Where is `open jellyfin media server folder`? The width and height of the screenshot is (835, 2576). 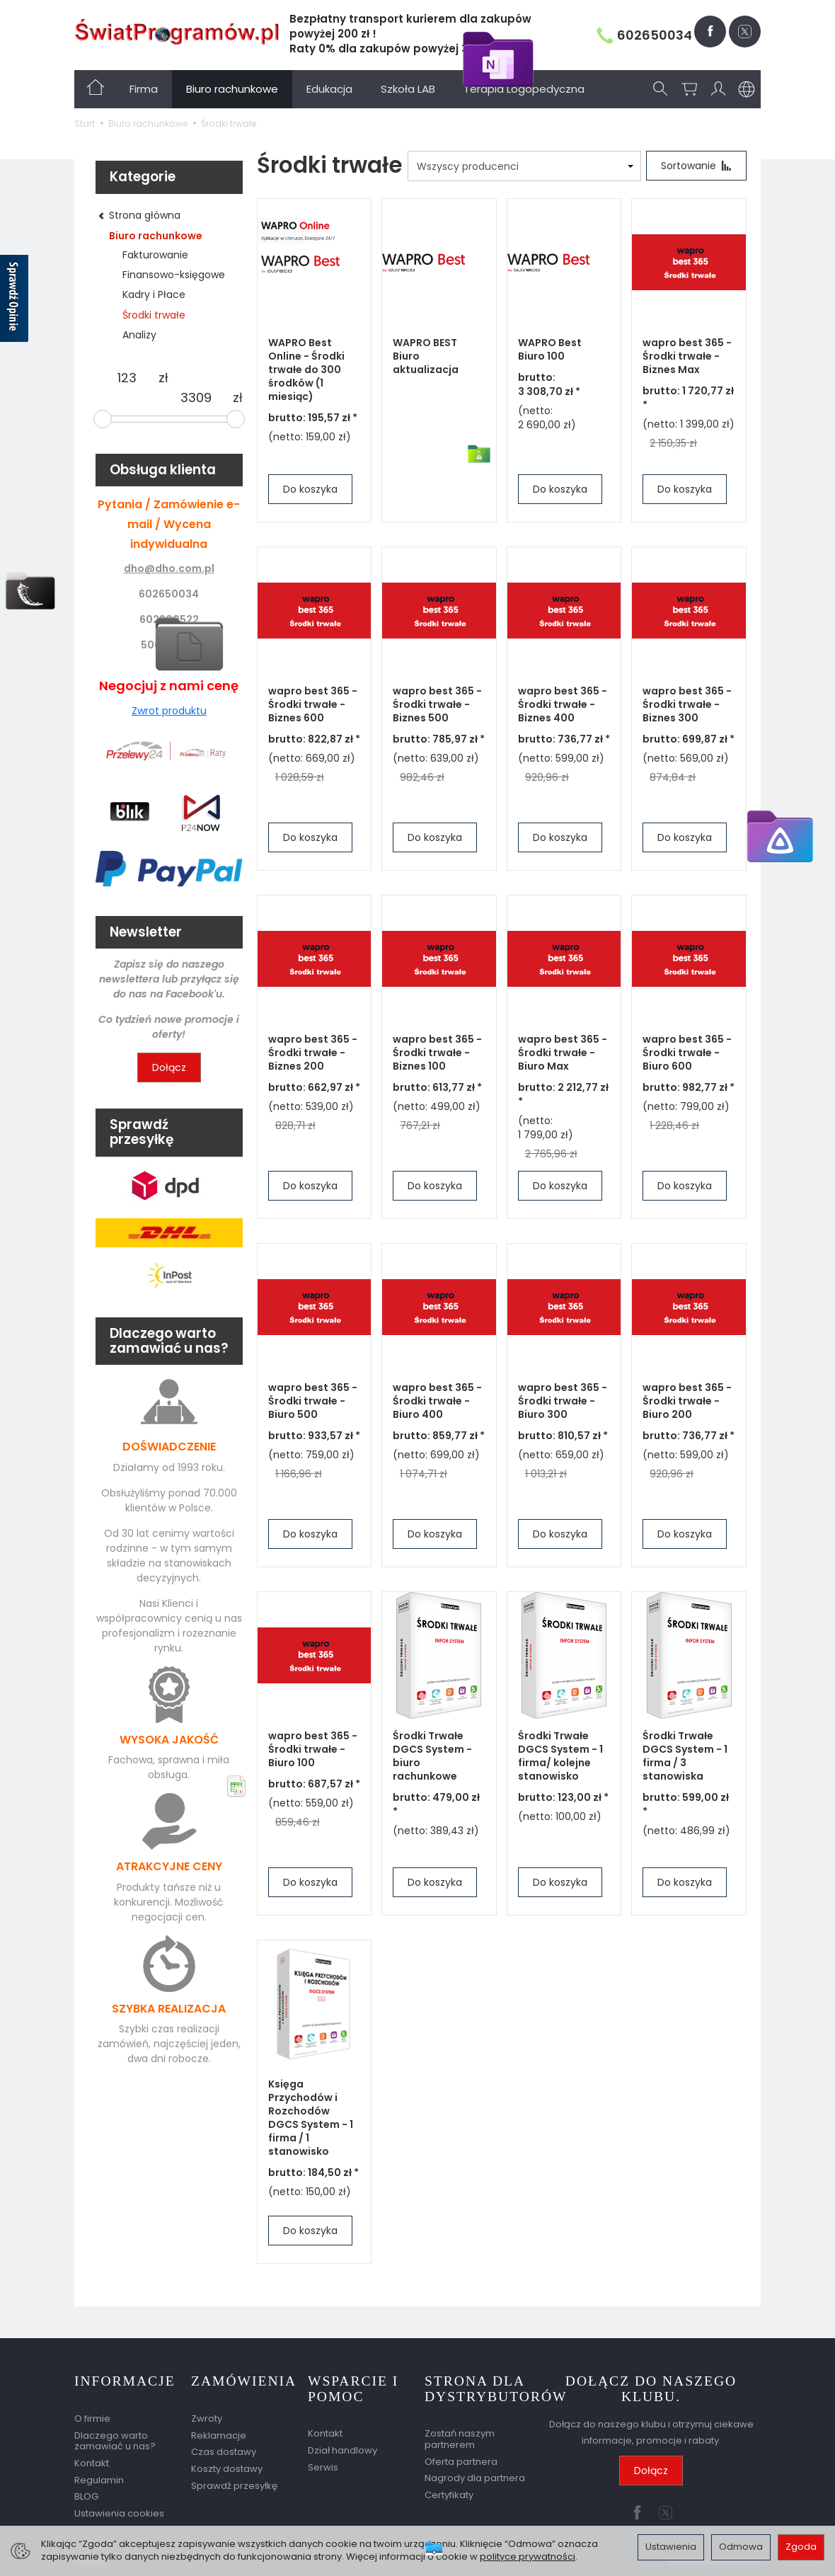 open jellyfin media server folder is located at coordinates (780, 838).